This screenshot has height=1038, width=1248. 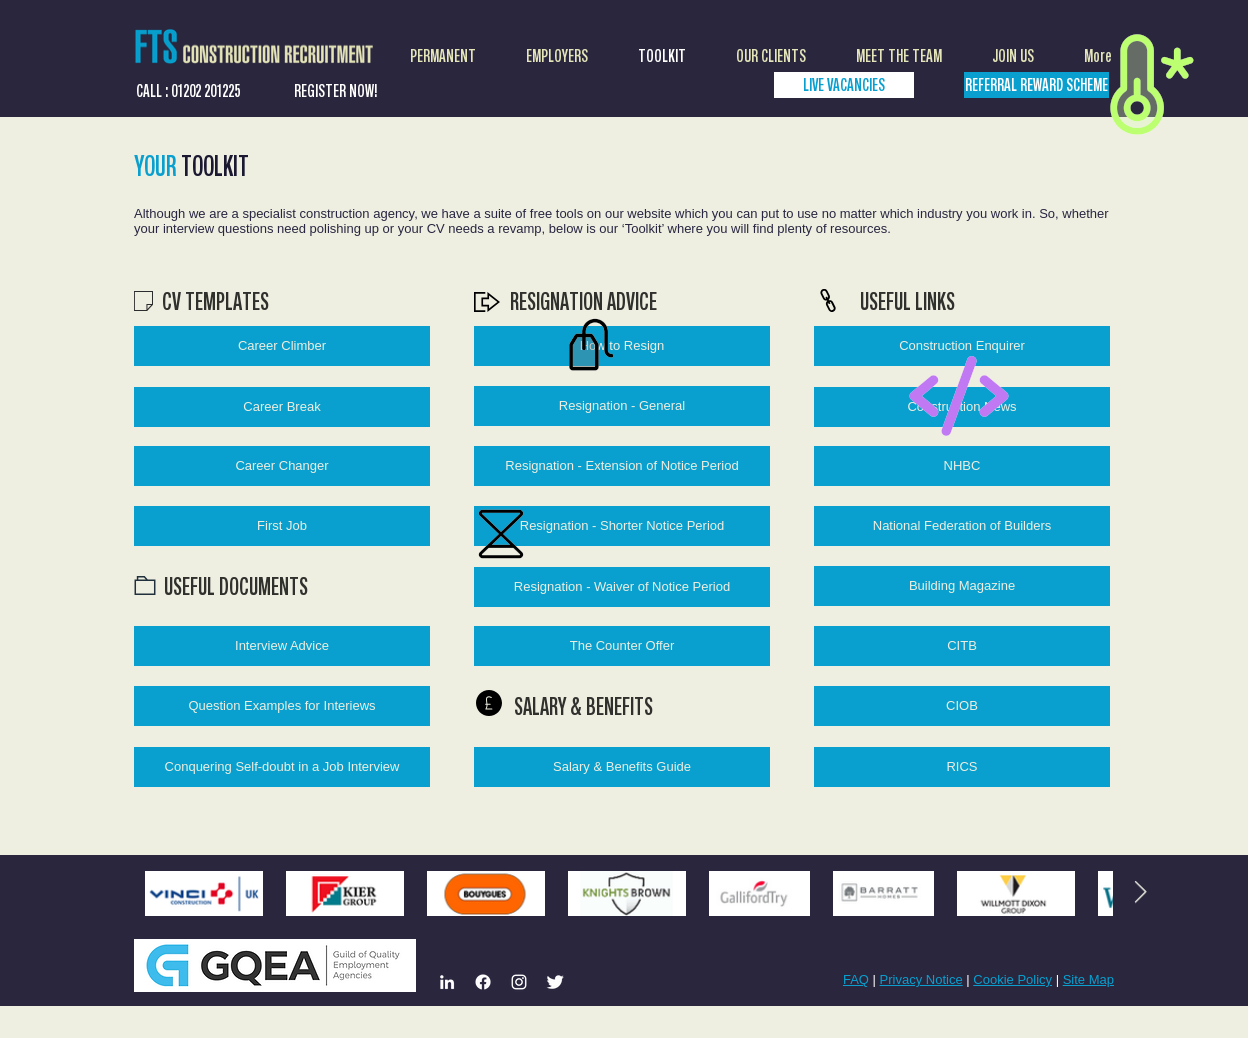 I want to click on view or edit source code, so click(x=959, y=396).